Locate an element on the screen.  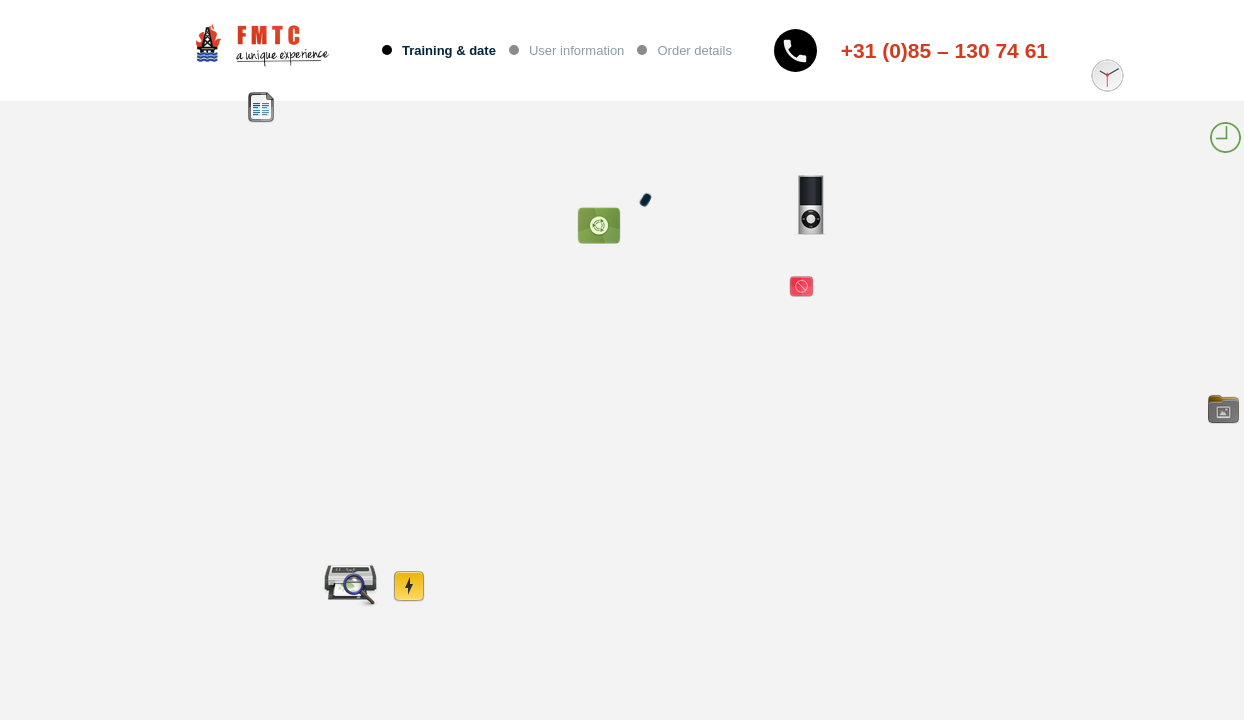
view slideshow or presentation mode is located at coordinates (1225, 137).